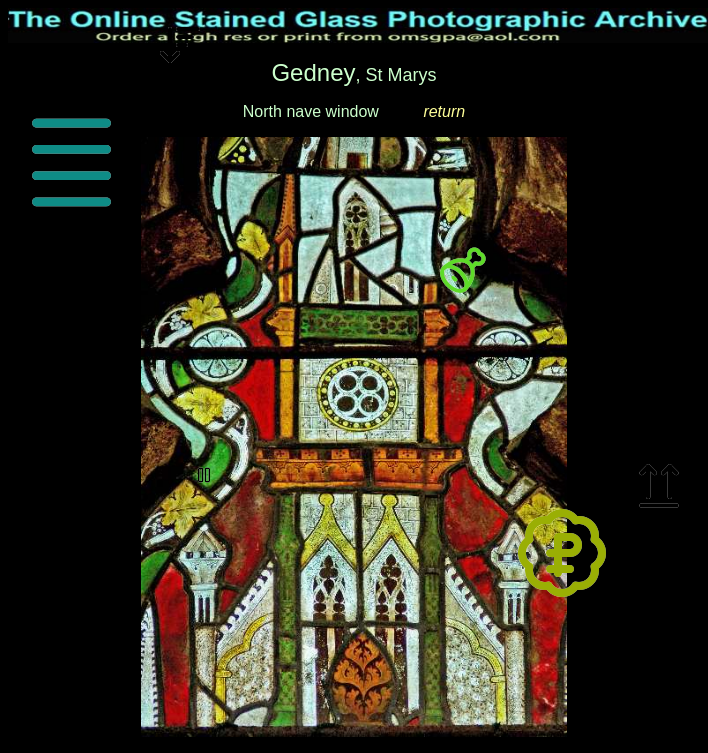 This screenshot has width=708, height=753. What do you see at coordinates (71, 162) in the screenshot?
I see `switch to compact list view` at bounding box center [71, 162].